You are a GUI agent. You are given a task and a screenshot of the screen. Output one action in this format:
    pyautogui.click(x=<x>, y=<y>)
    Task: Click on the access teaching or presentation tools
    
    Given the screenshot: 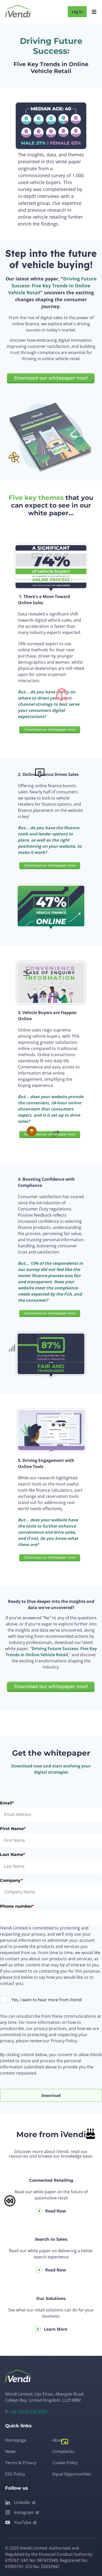 What is the action you would take?
    pyautogui.click(x=65, y=2442)
    